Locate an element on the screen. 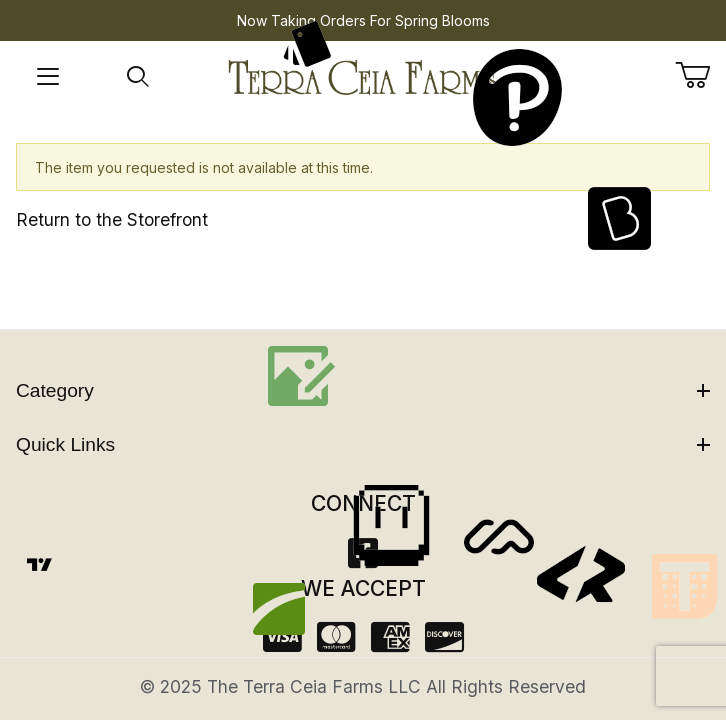 Image resolution: width=726 pixels, height=720 pixels. edit or modify an image is located at coordinates (298, 376).